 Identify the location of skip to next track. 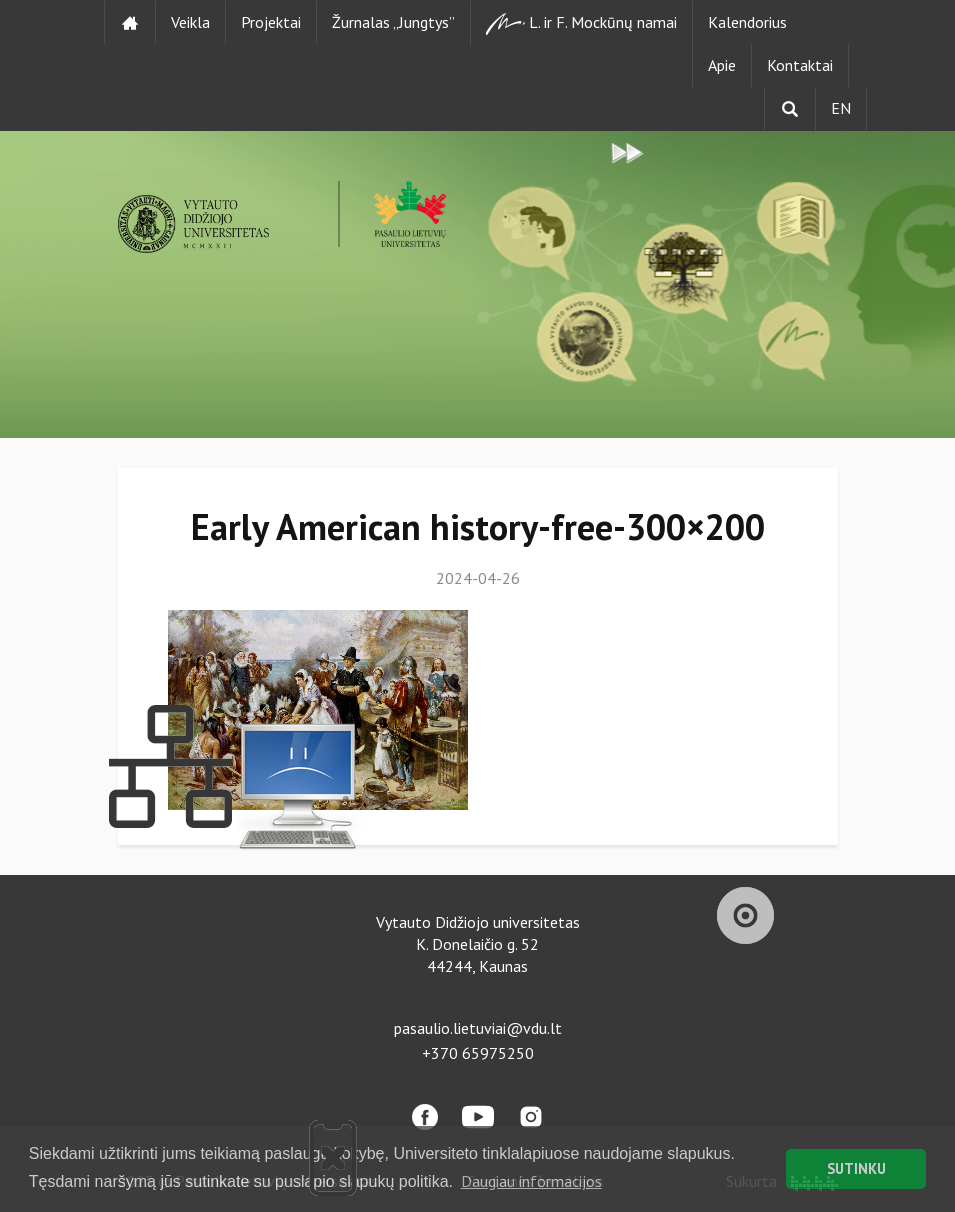
(626, 152).